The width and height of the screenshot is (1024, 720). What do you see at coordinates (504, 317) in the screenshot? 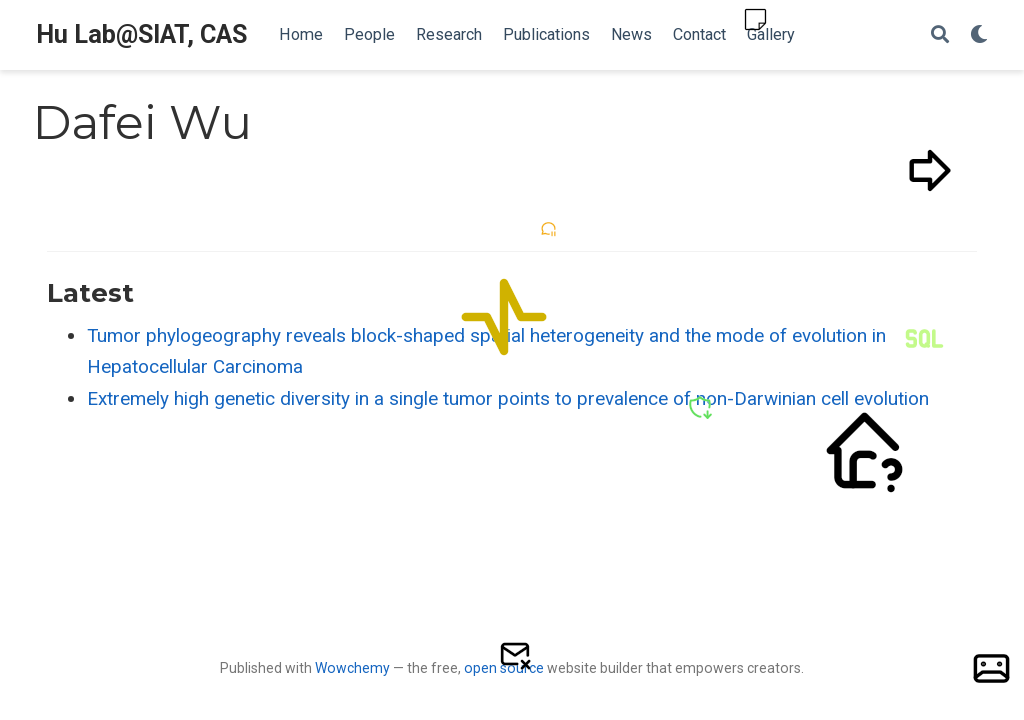
I see `adjust sawtooth wave settings in audio editor` at bounding box center [504, 317].